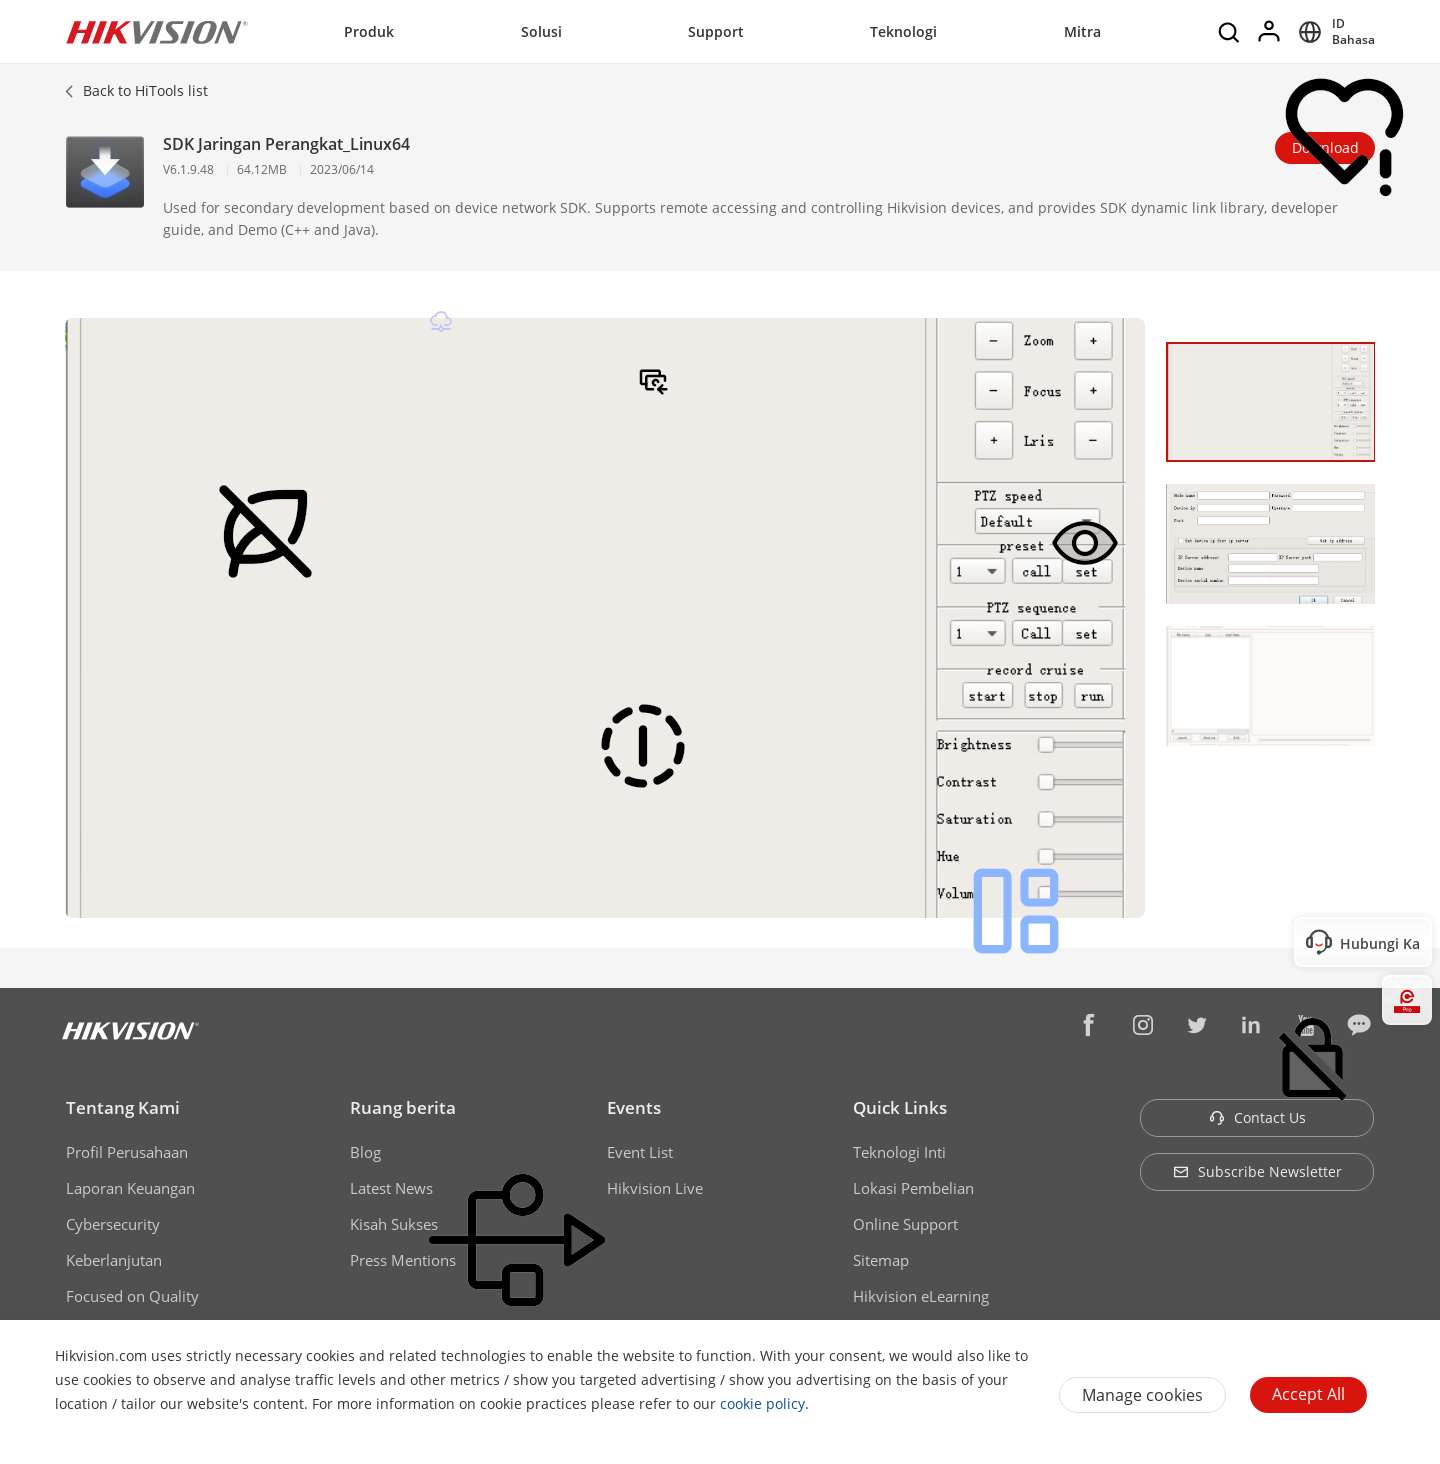 This screenshot has height=1464, width=1440. What do you see at coordinates (1016, 911) in the screenshot?
I see `toggle left sidebar panel` at bounding box center [1016, 911].